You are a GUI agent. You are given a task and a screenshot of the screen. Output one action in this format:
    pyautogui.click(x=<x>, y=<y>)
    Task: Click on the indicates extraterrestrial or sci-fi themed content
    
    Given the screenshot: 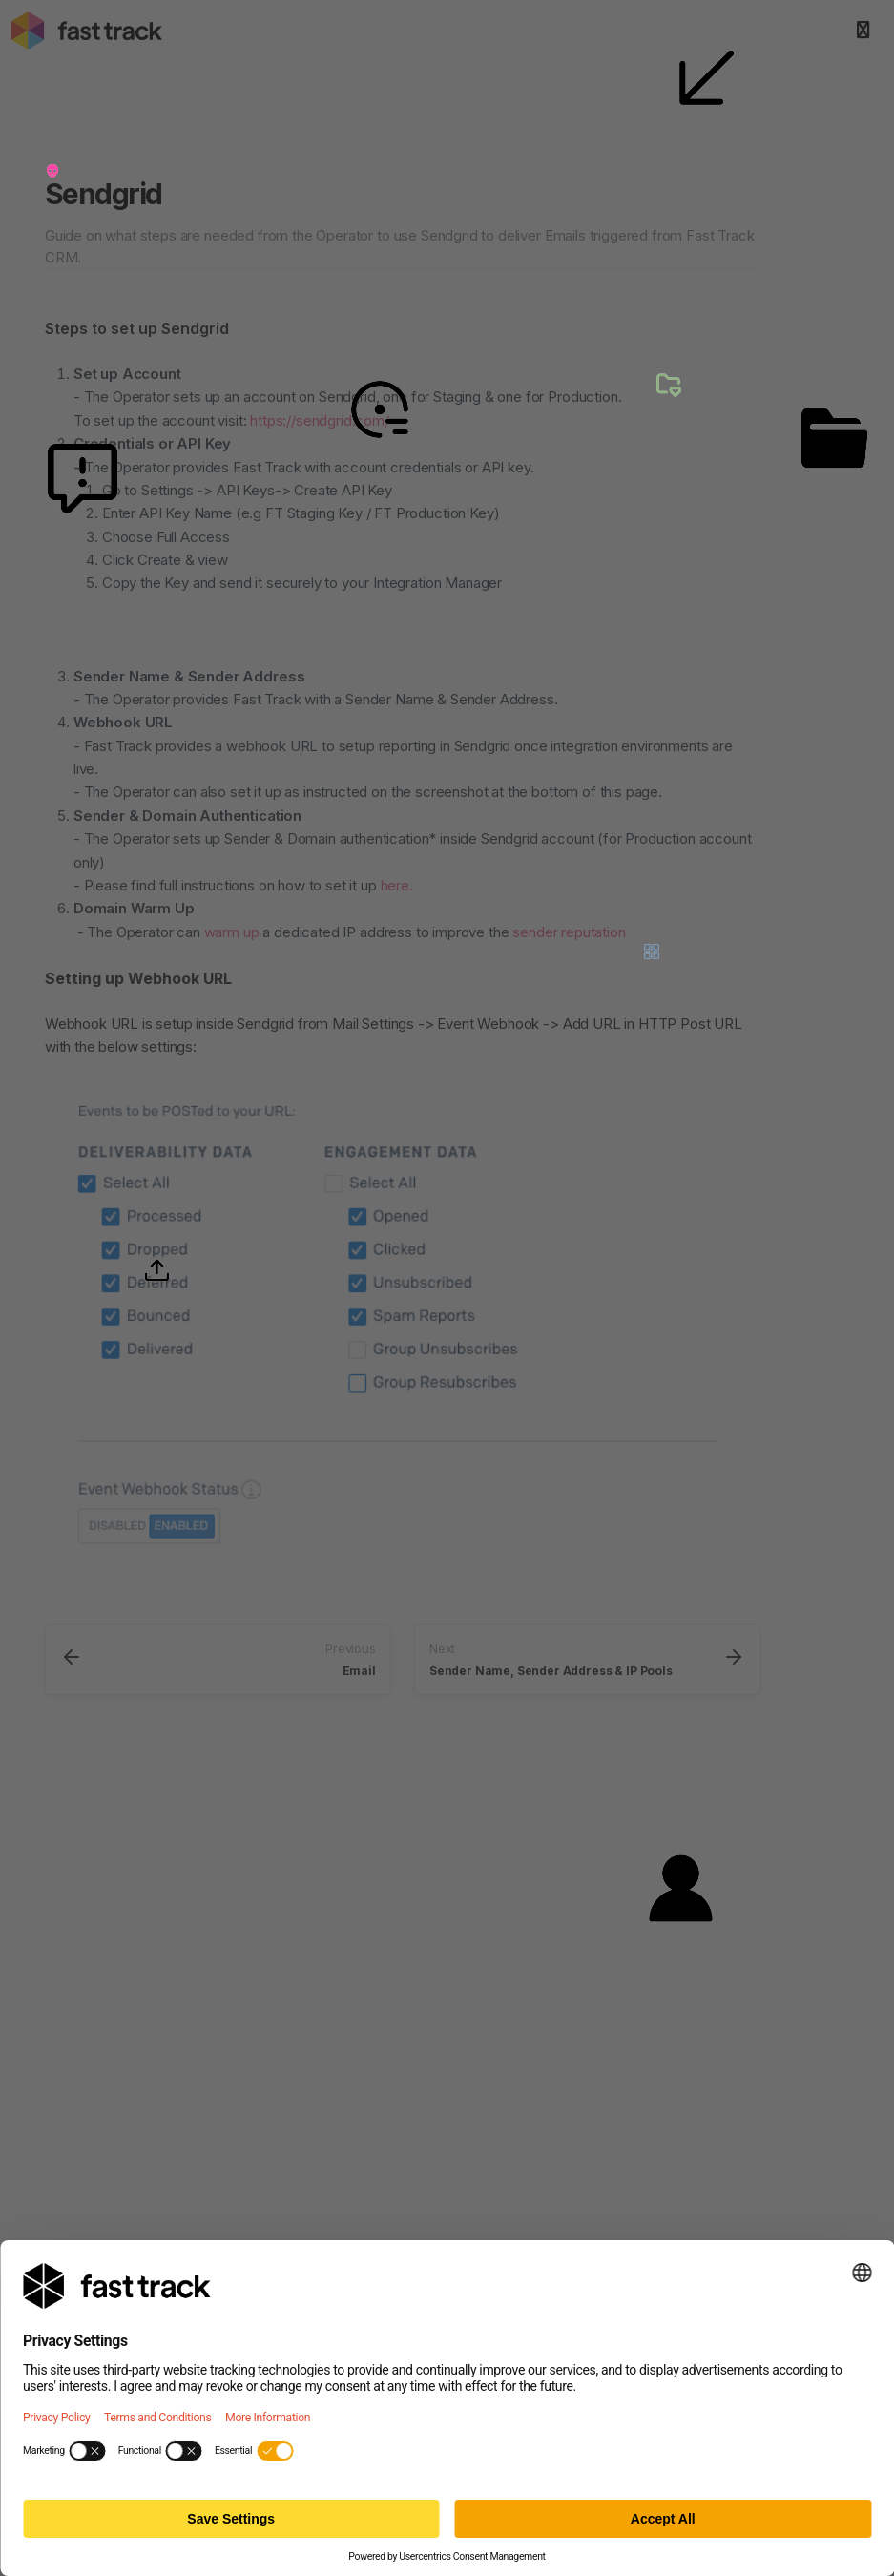 What is the action you would take?
    pyautogui.click(x=52, y=171)
    